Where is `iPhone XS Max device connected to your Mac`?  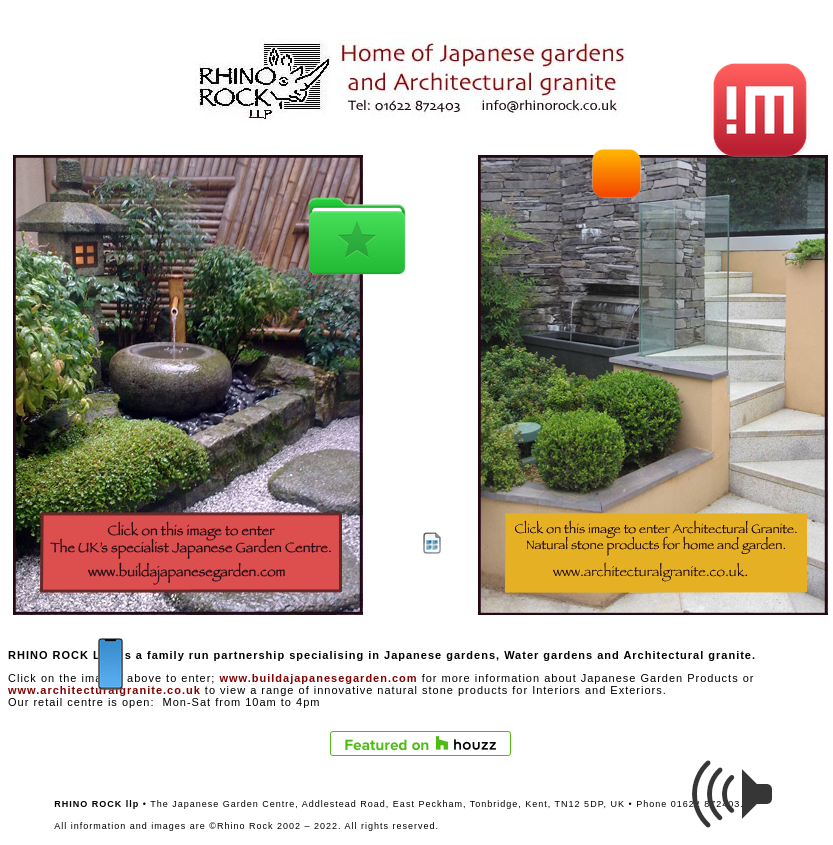
iPhone XS Max device connected to your Mac is located at coordinates (110, 664).